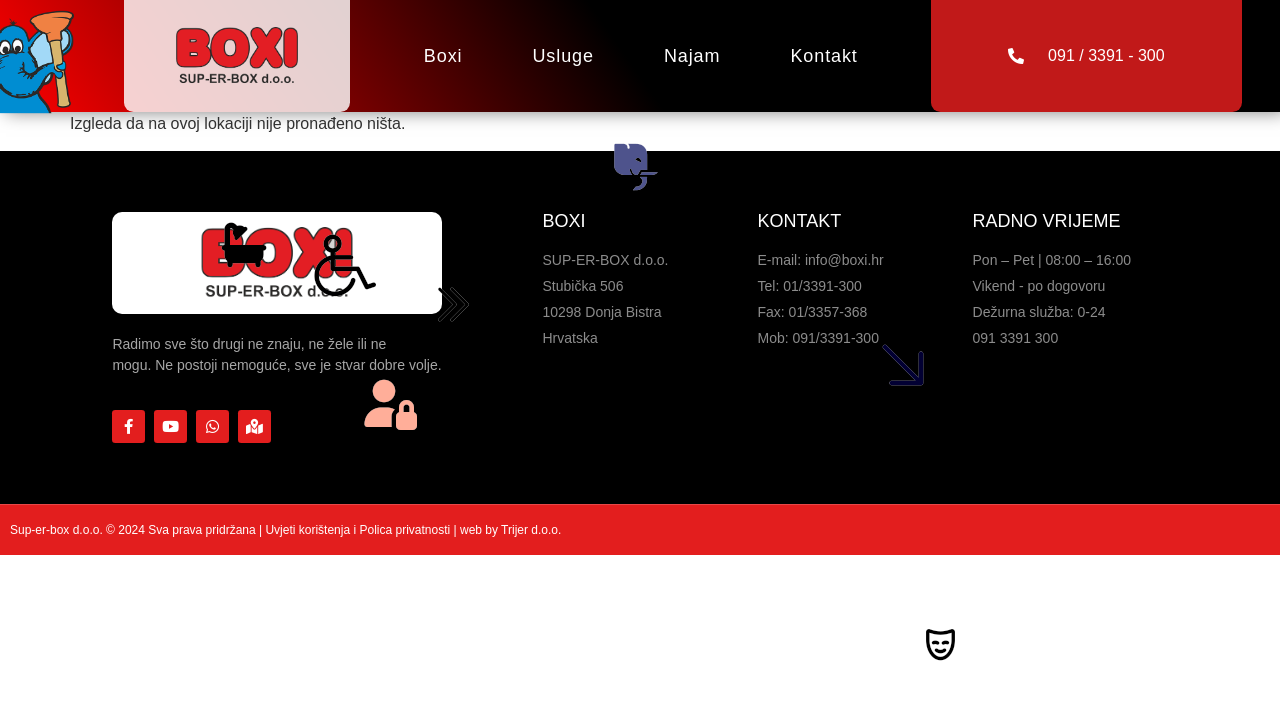 The height and width of the screenshot is (720, 1280). What do you see at coordinates (453, 304) in the screenshot?
I see `skip forward or advance quickly` at bounding box center [453, 304].